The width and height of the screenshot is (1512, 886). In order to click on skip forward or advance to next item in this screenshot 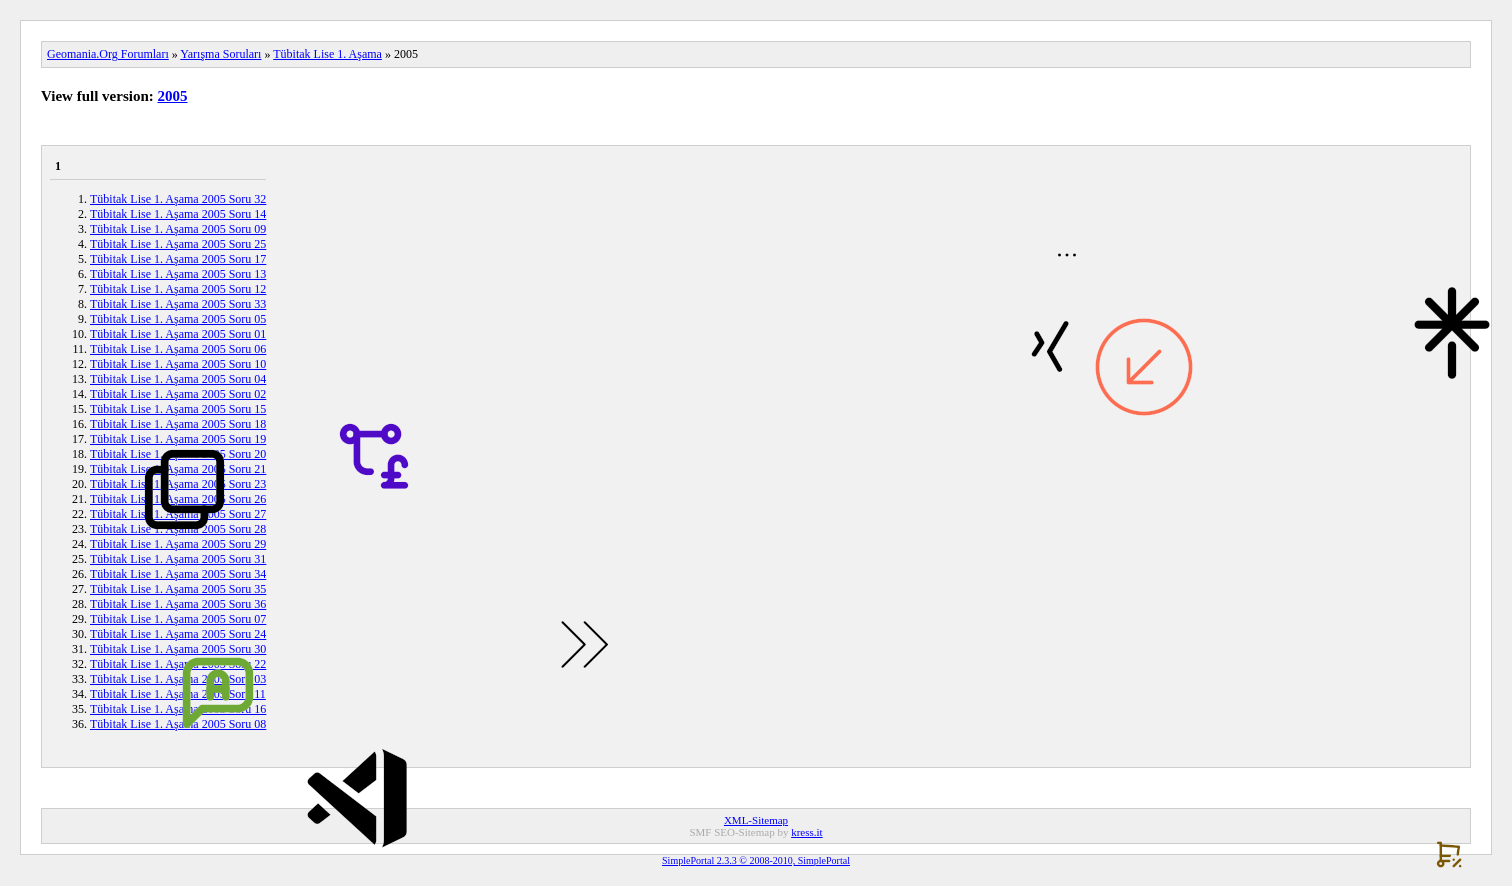, I will do `click(582, 644)`.